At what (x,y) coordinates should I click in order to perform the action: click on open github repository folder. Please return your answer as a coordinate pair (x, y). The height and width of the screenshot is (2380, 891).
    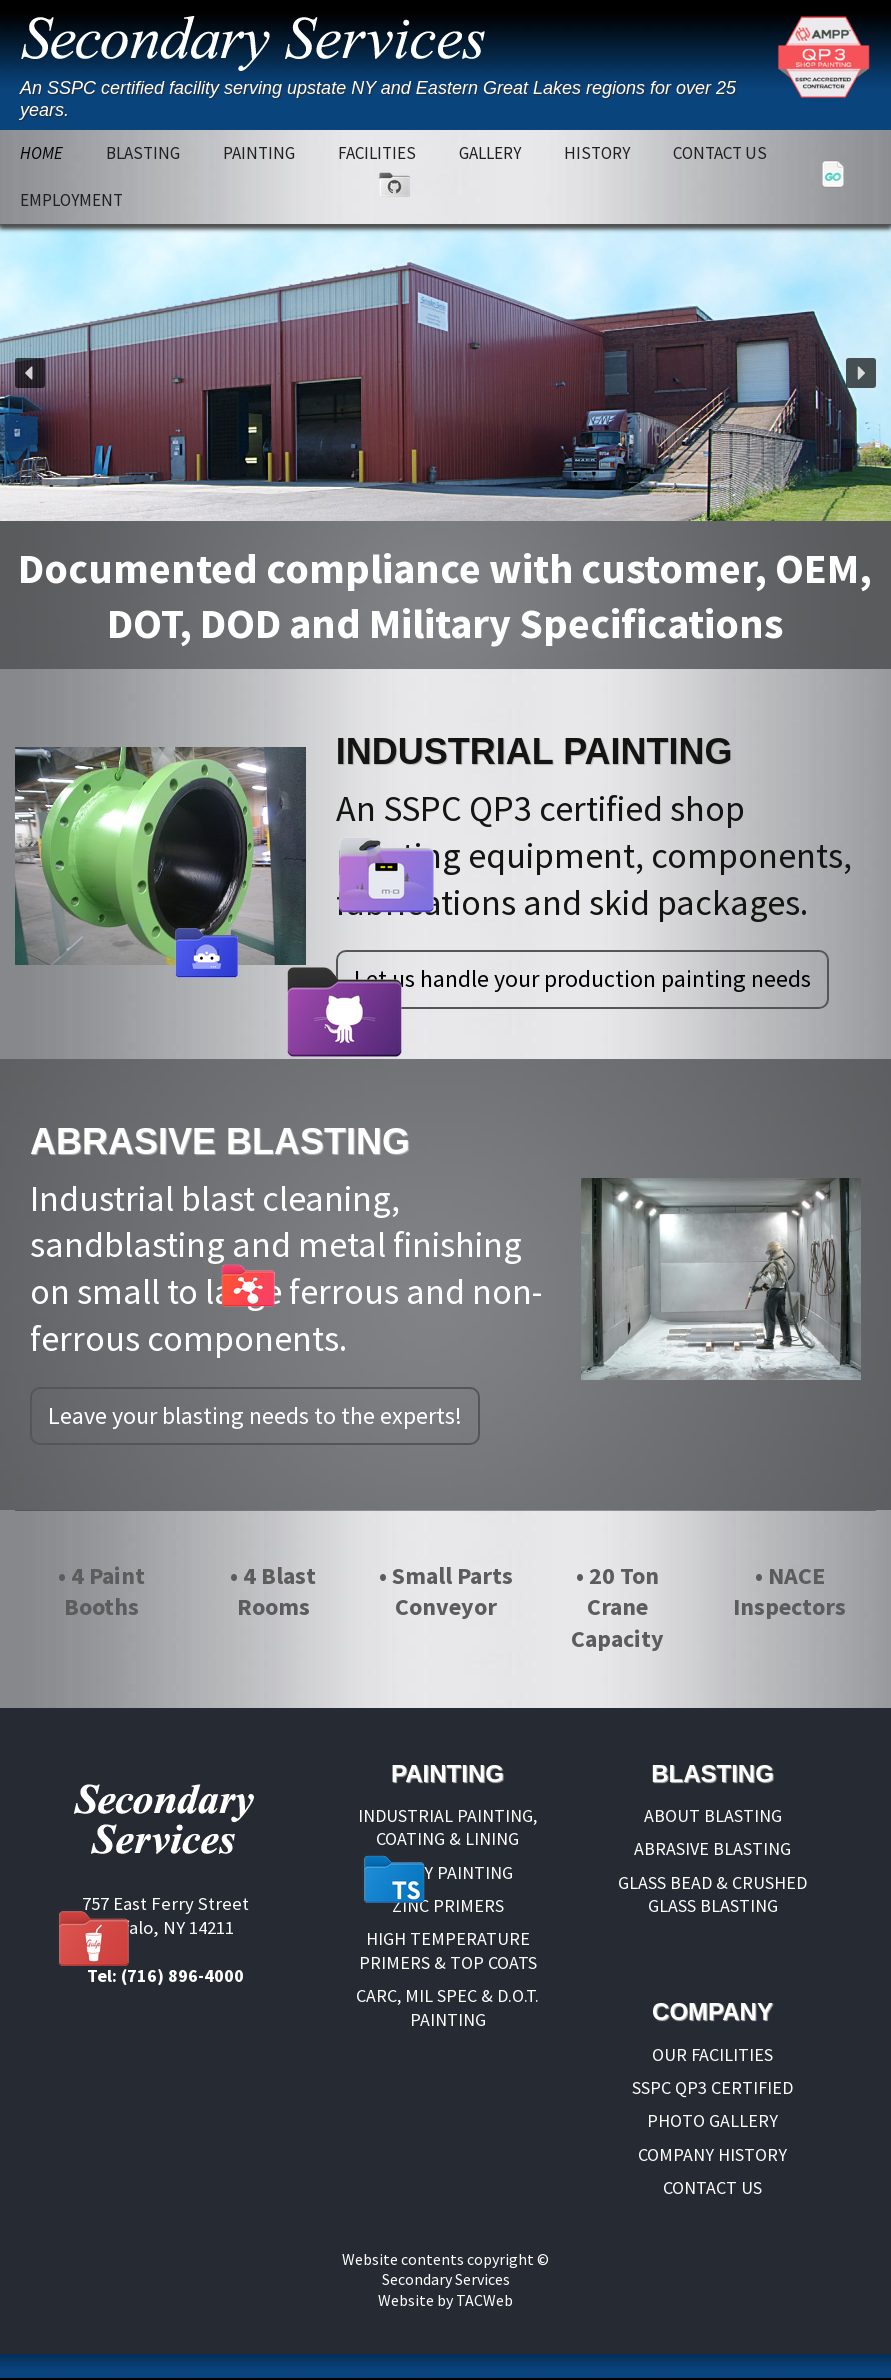
    Looking at the image, I should click on (394, 185).